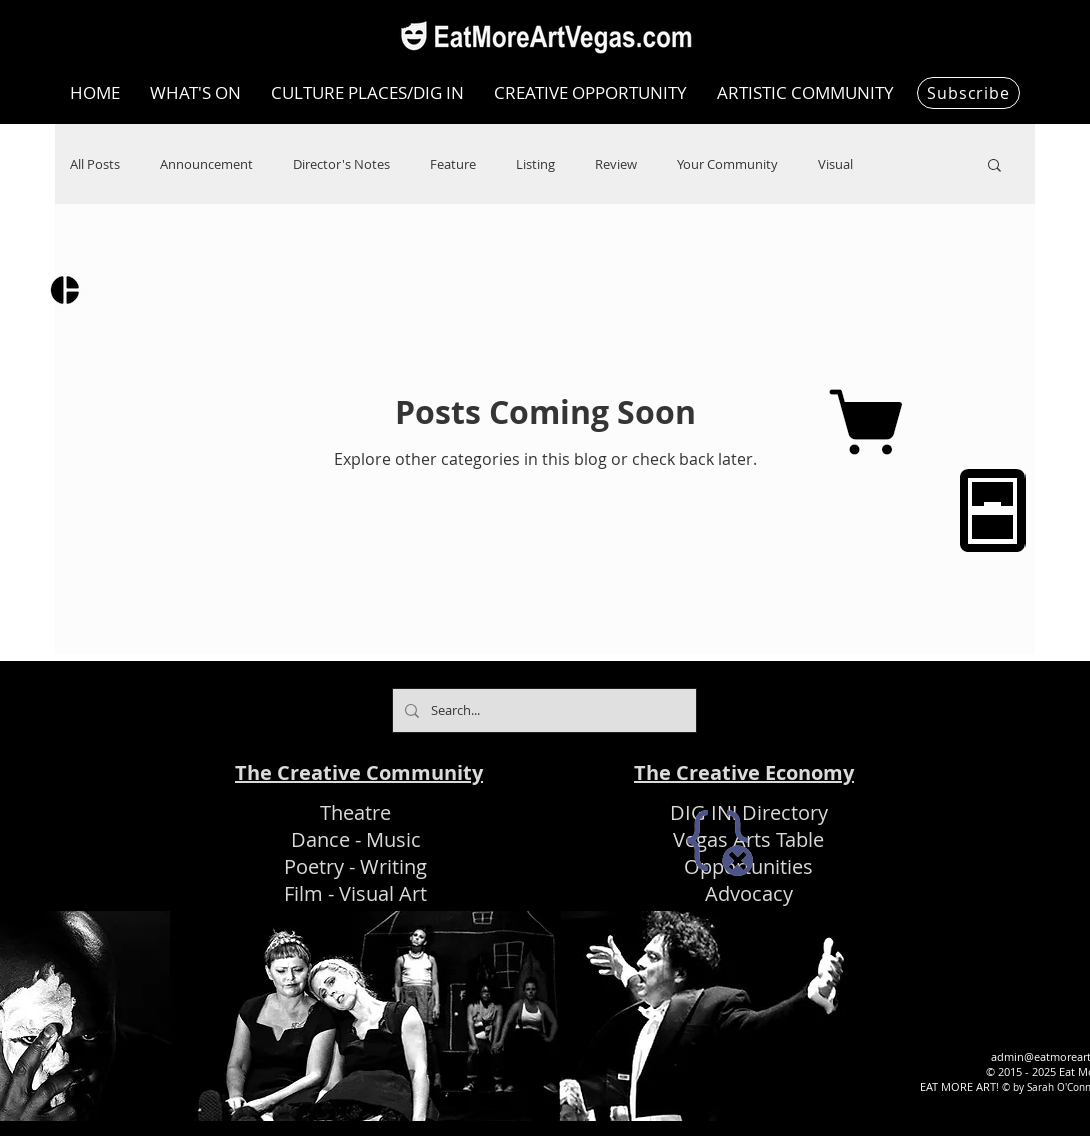  I want to click on indicates a syntax error with mismatched brackets, so click(717, 840).